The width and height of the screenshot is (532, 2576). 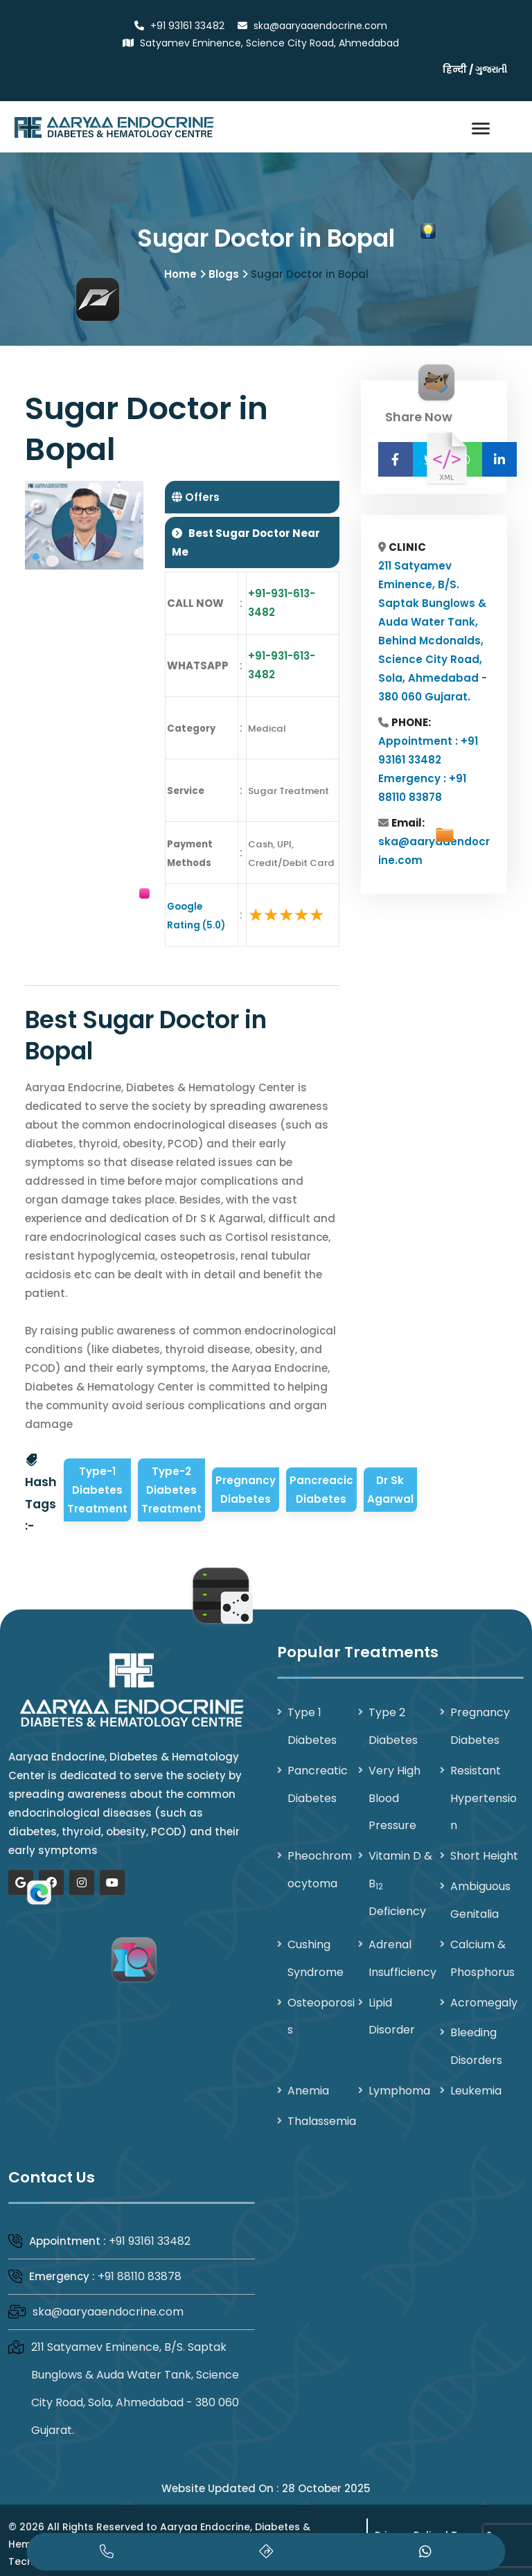 I want to click on open kerberos authentication settings, so click(x=436, y=383).